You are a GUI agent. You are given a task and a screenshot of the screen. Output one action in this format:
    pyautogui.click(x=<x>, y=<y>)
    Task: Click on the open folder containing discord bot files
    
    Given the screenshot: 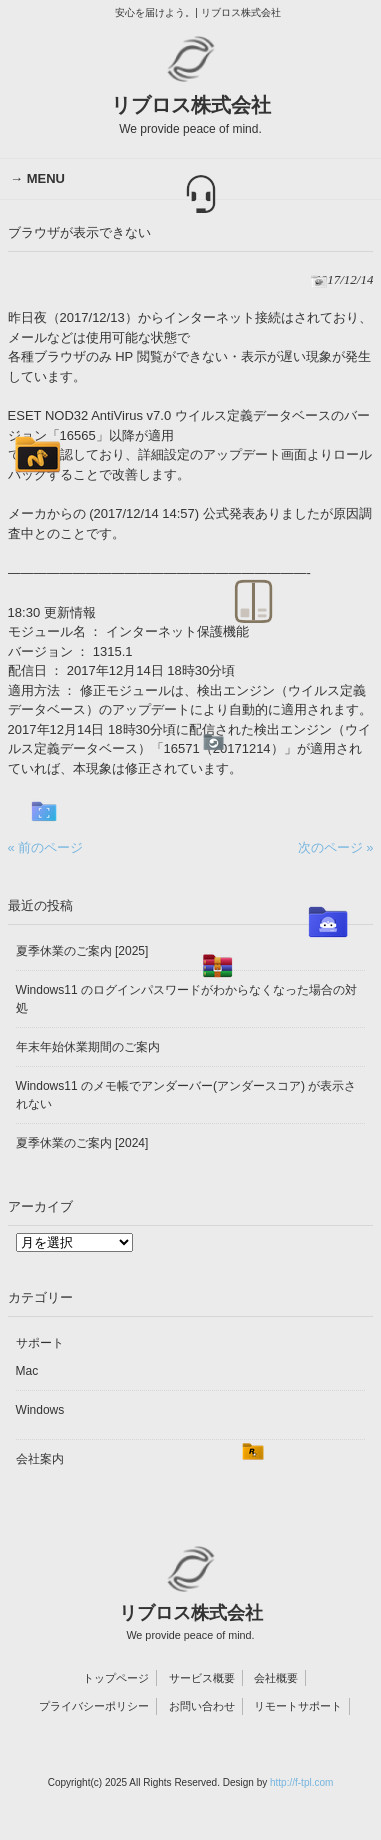 What is the action you would take?
    pyautogui.click(x=328, y=923)
    